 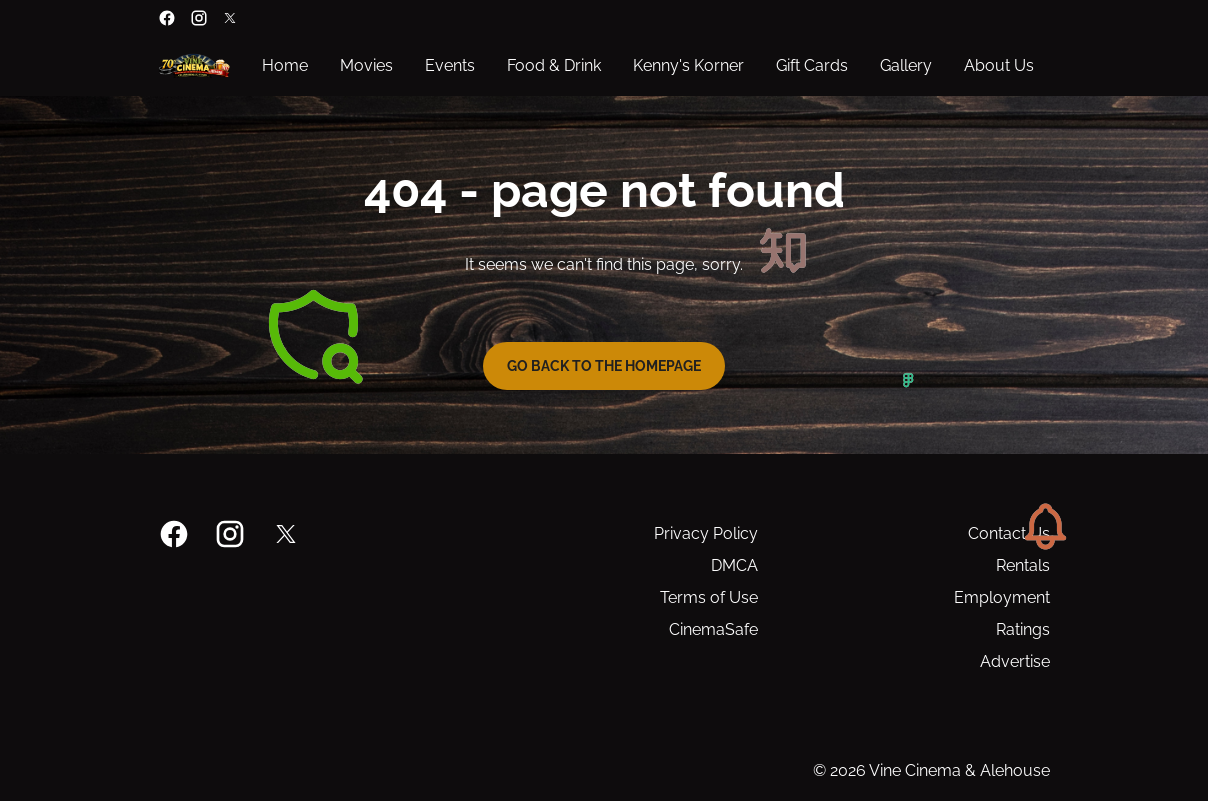 I want to click on search security settings, so click(x=313, y=334).